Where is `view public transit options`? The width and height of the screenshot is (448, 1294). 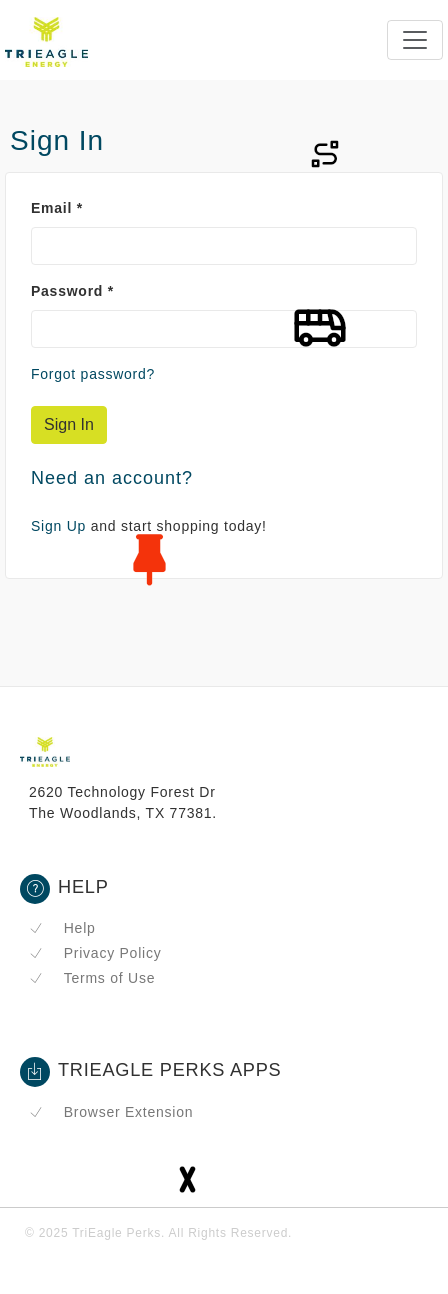 view public transit options is located at coordinates (320, 328).